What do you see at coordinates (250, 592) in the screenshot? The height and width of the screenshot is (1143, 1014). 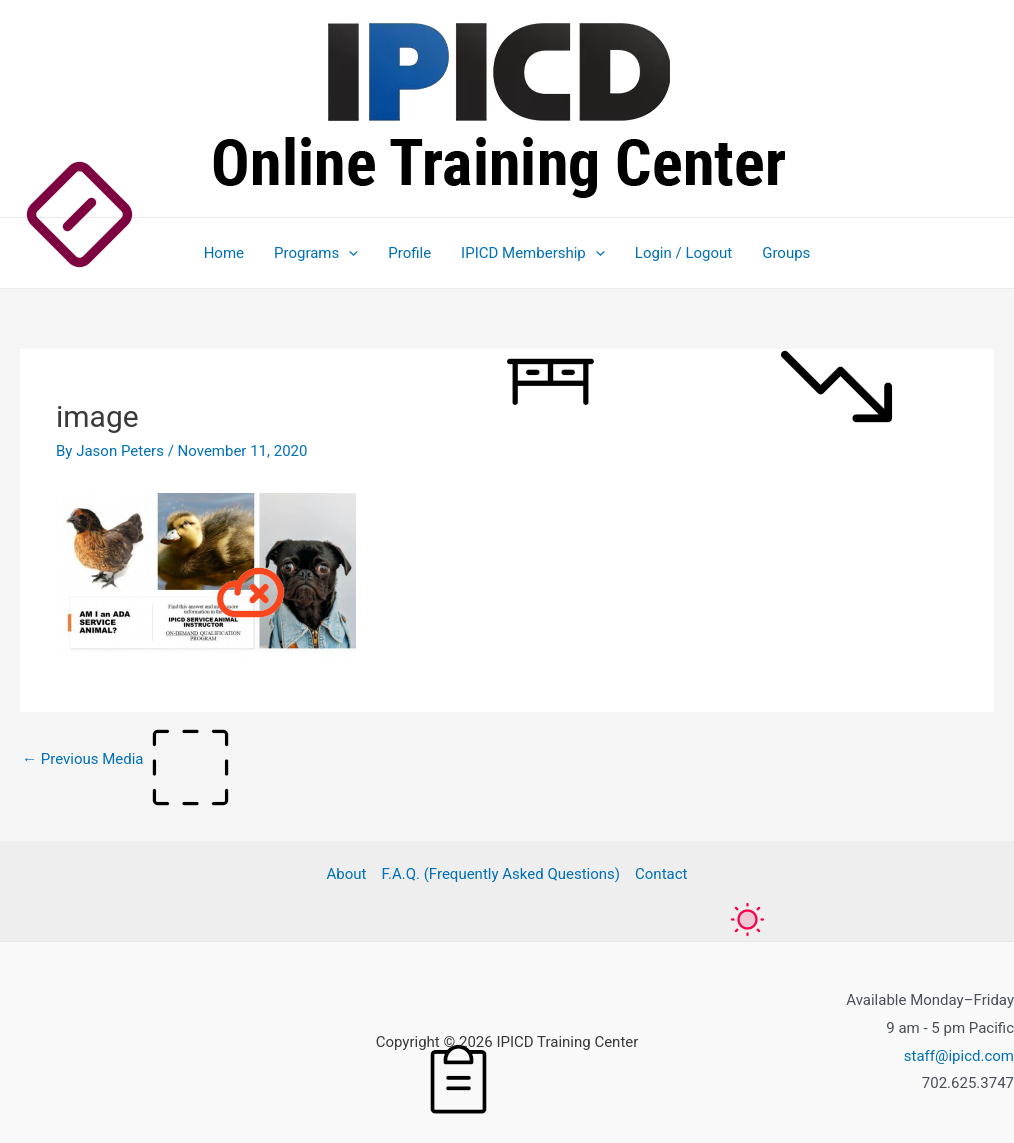 I see `disconnect from cloud storage` at bounding box center [250, 592].